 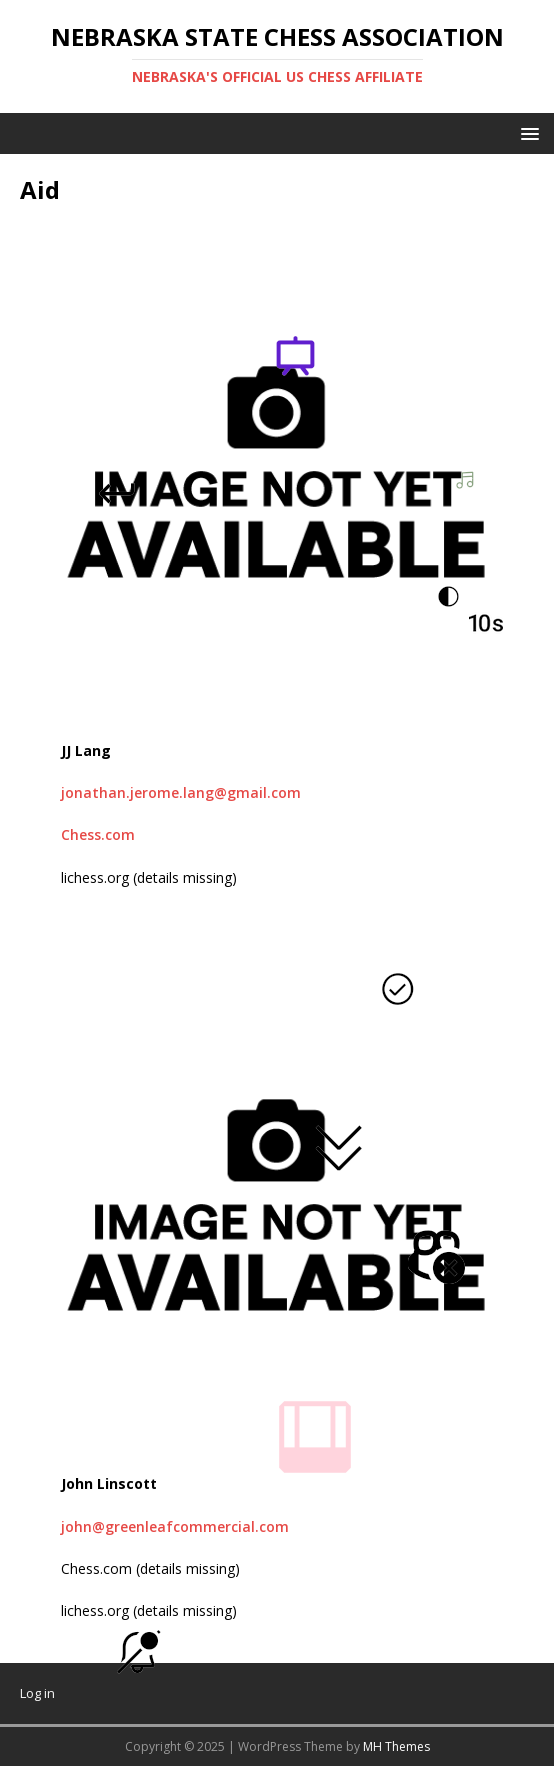 I want to click on insert a newline or line break, so click(x=117, y=492).